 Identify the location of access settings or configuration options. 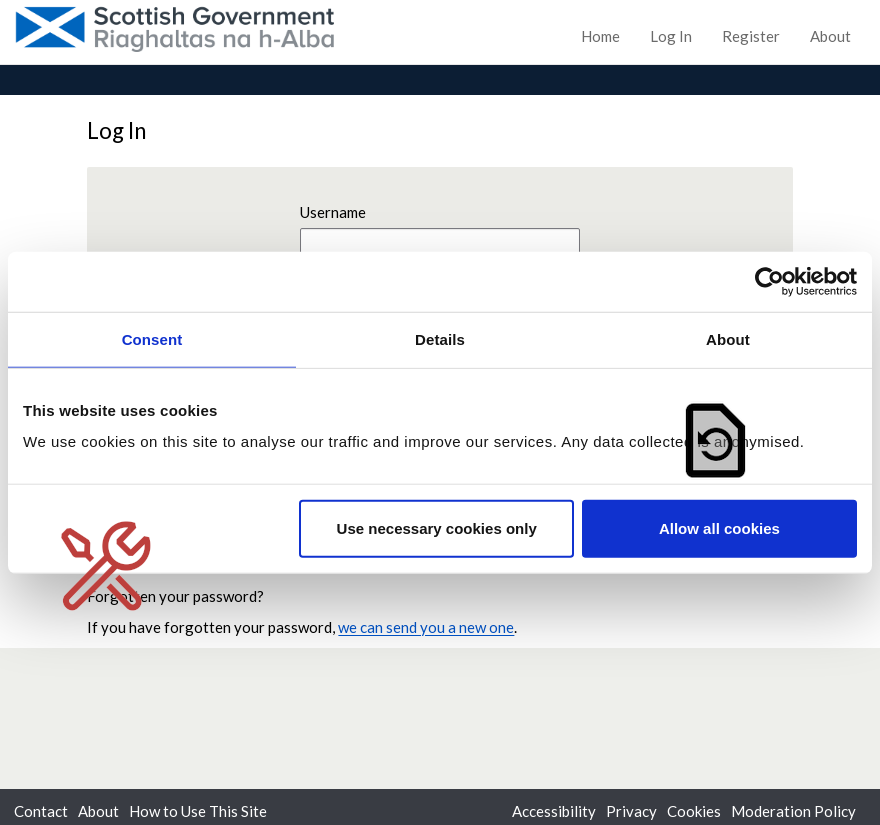
(106, 566).